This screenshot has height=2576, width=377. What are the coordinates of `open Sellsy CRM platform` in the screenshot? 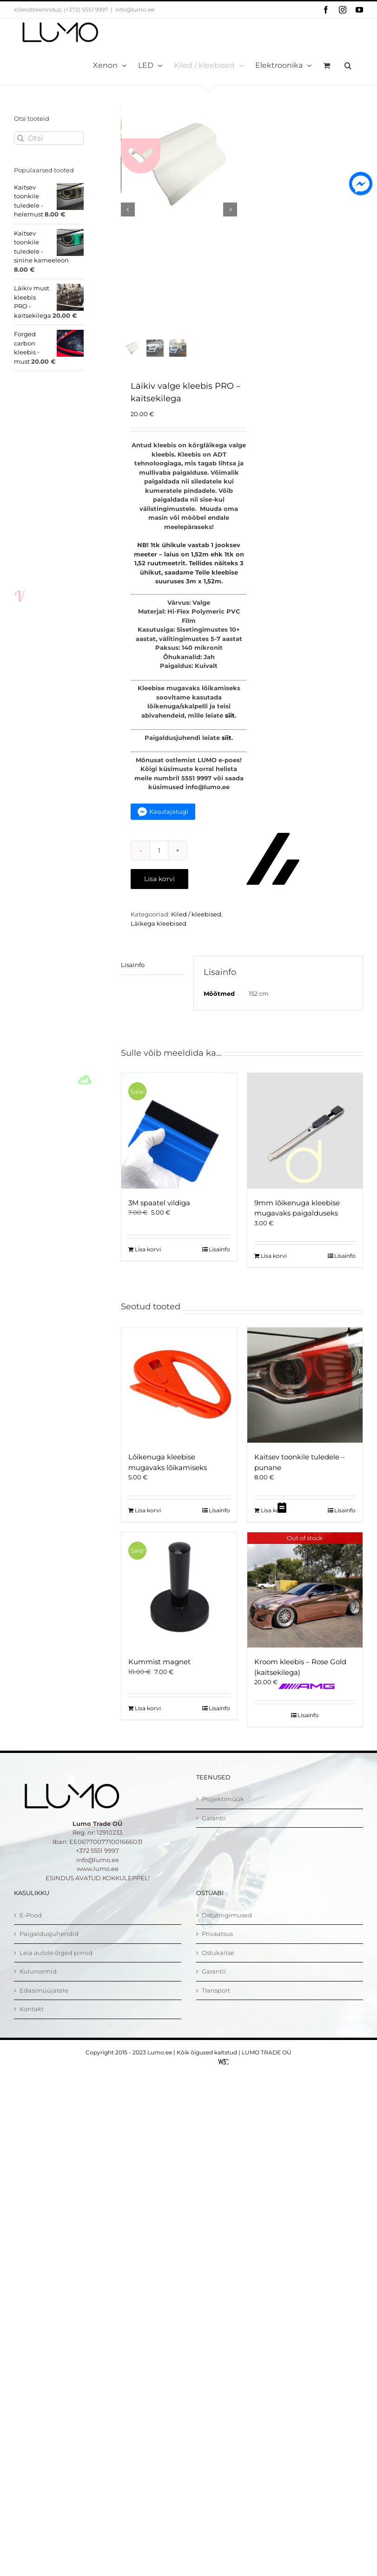 It's located at (85, 1079).